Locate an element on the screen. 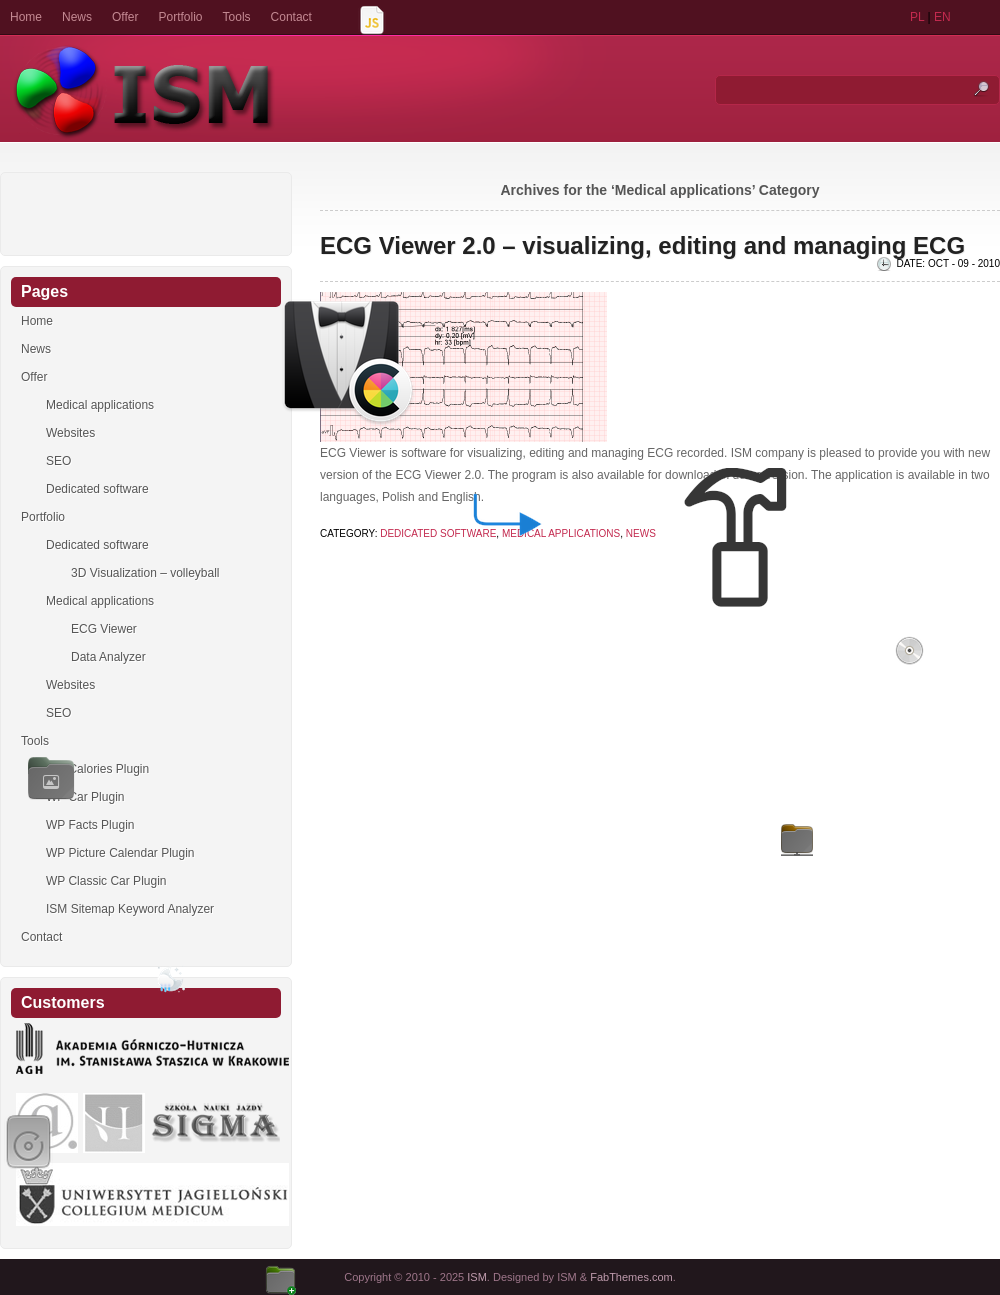  indicates nighttime rain or showers in weather forecast is located at coordinates (171, 979).